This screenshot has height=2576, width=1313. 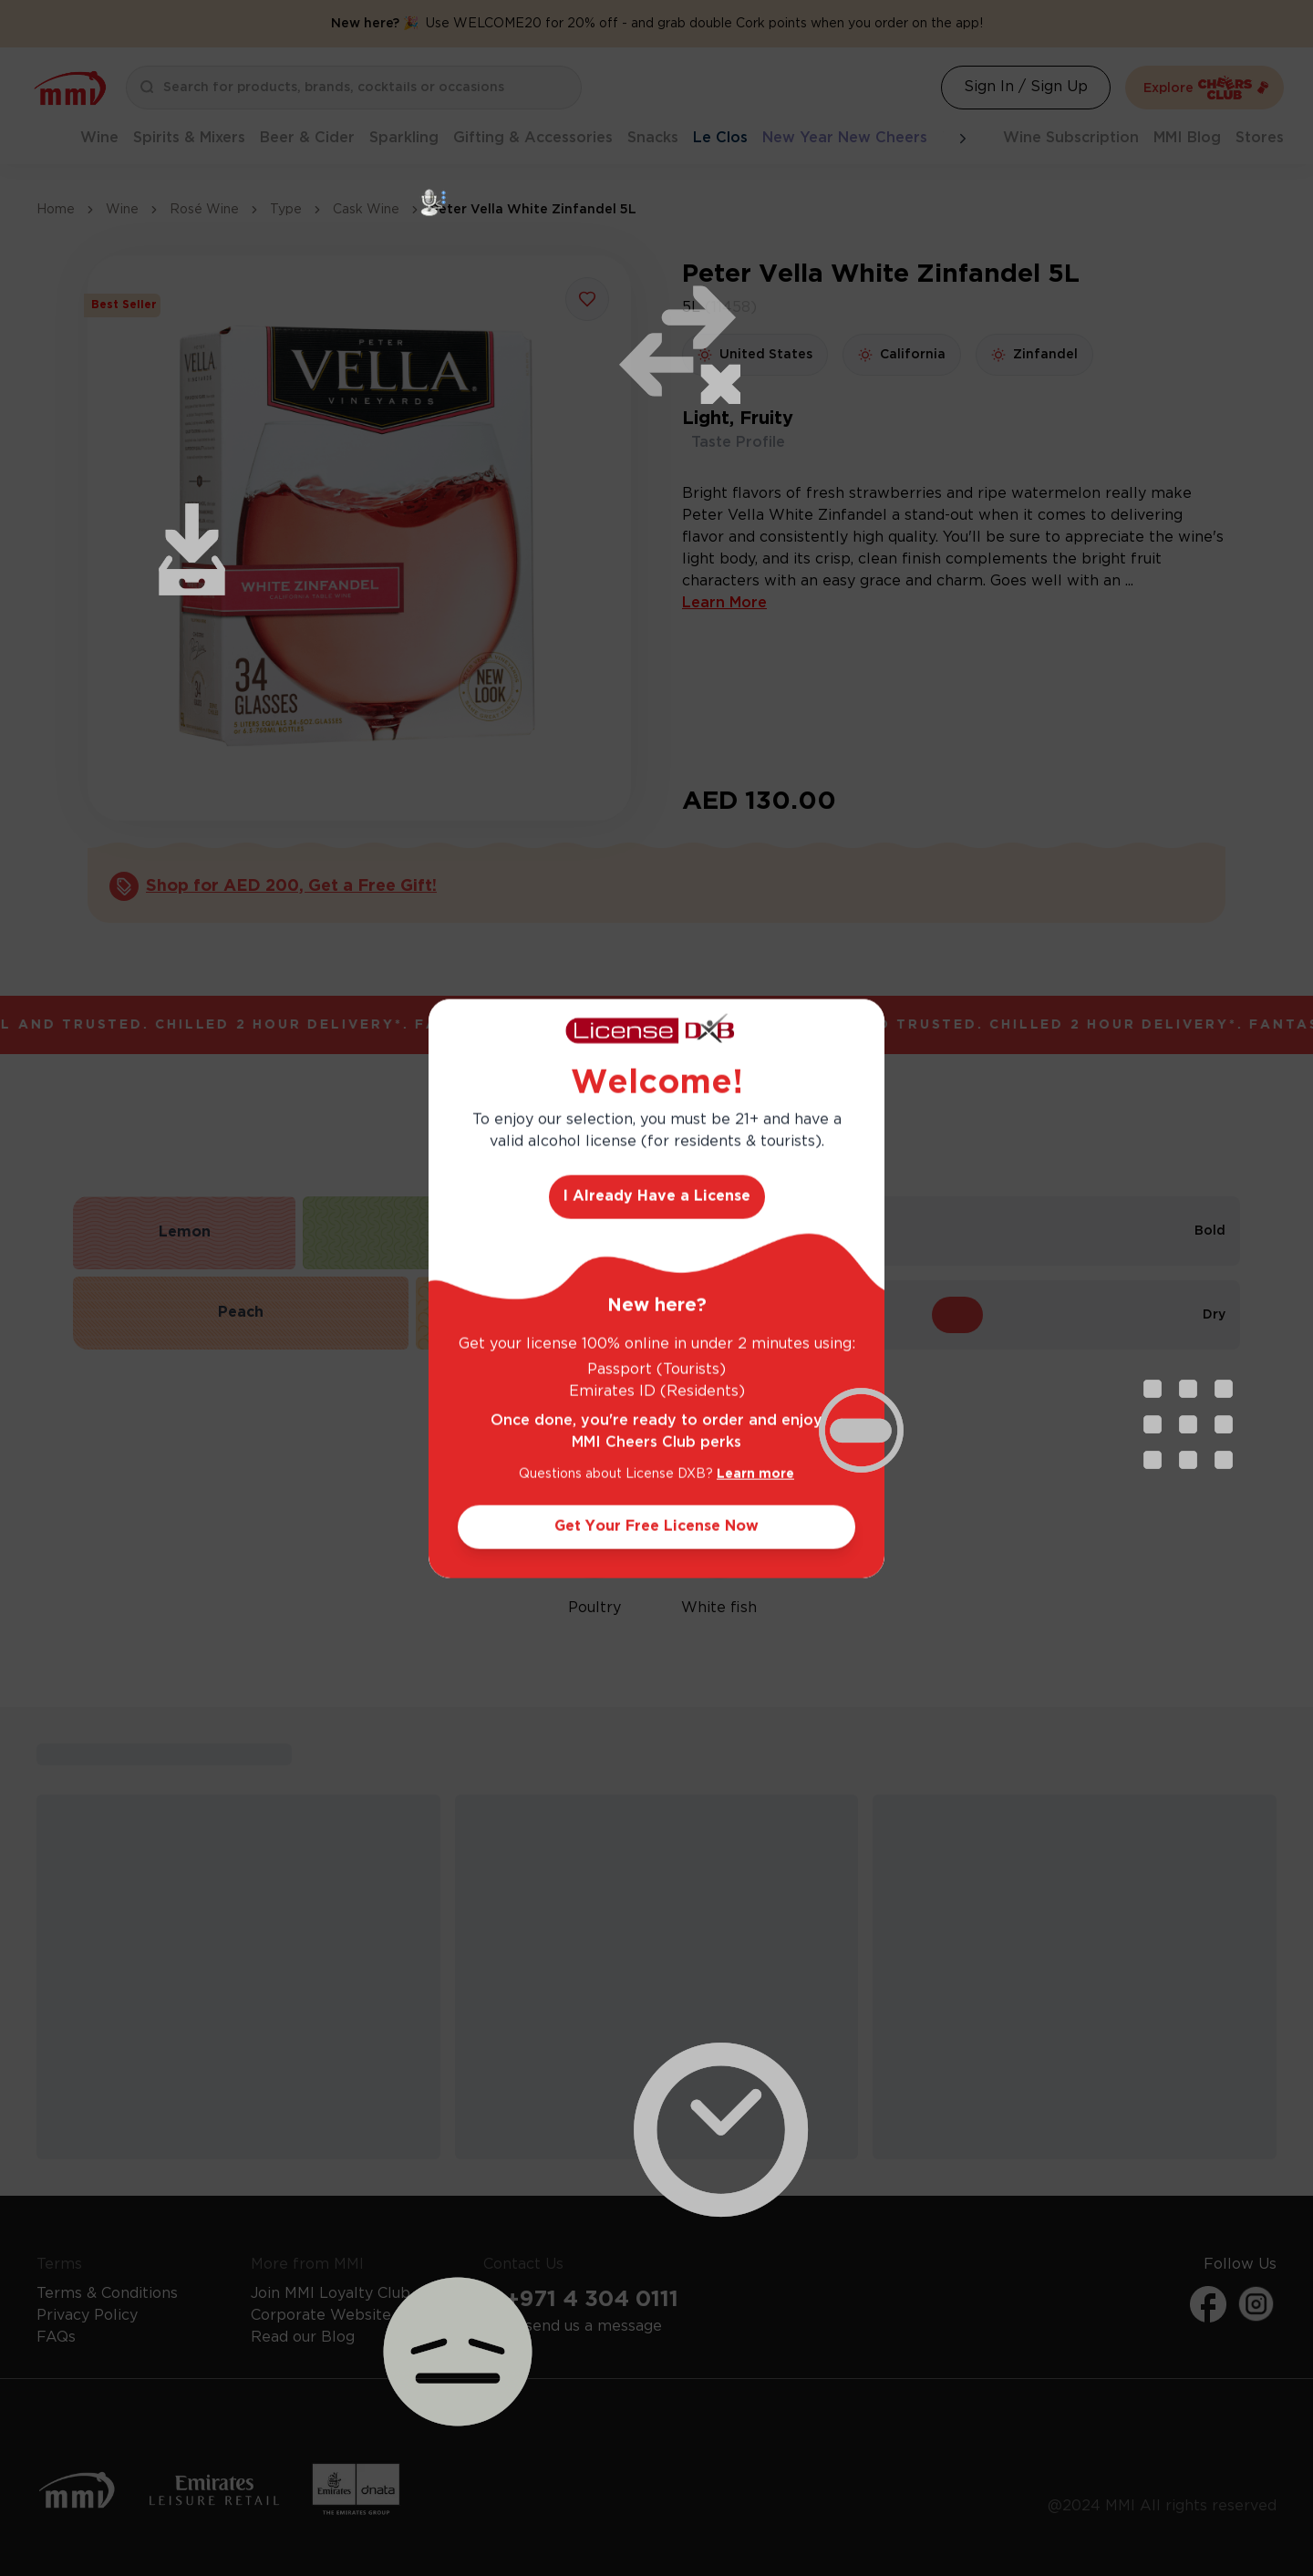 I want to click on microphone input level is high, so click(x=433, y=202).